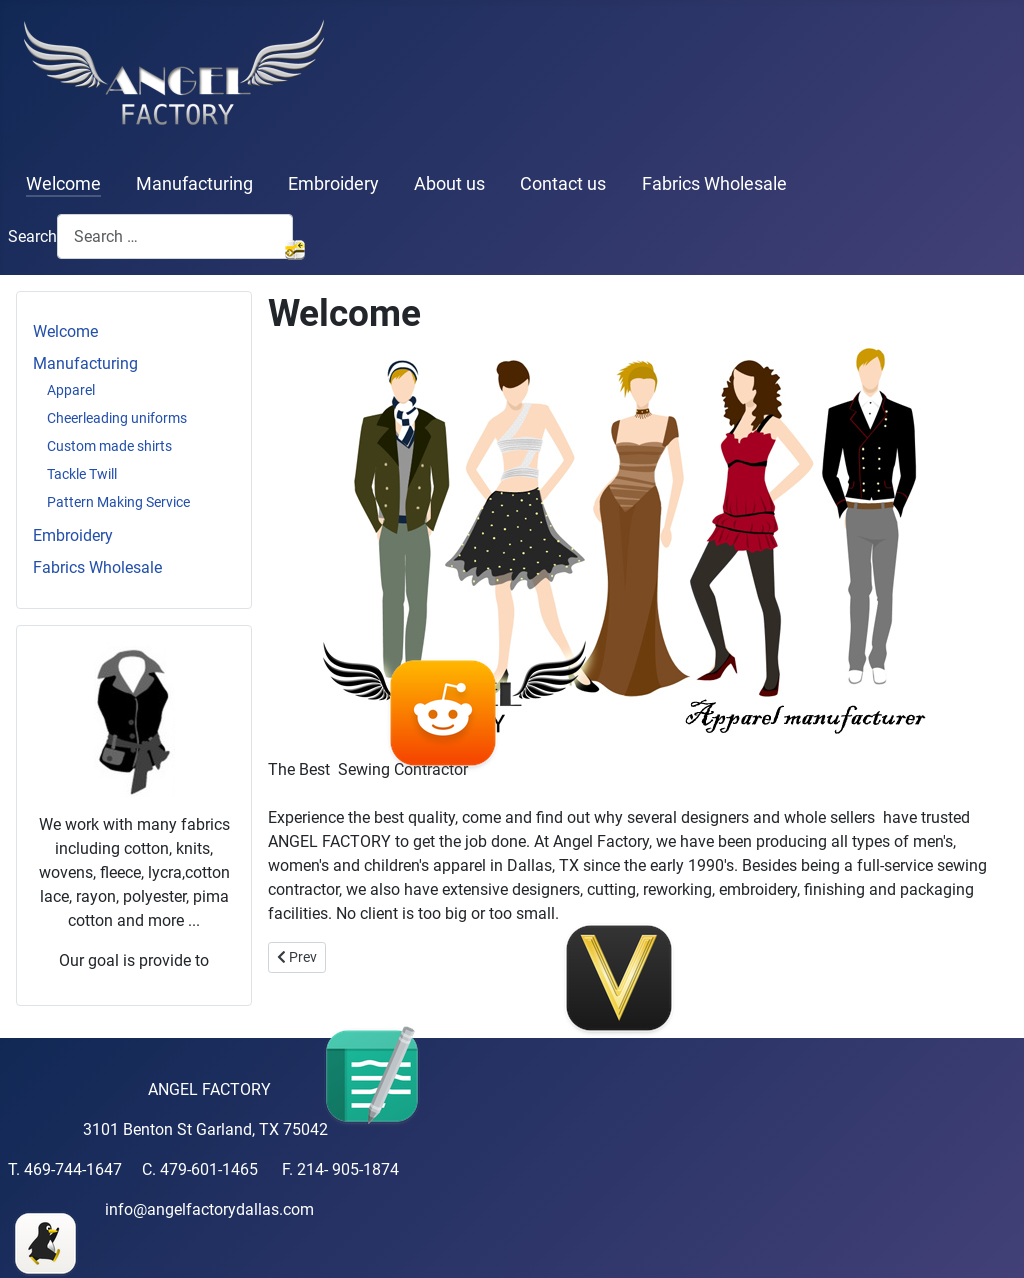  I want to click on open marknote app for writing notes, so click(372, 1076).